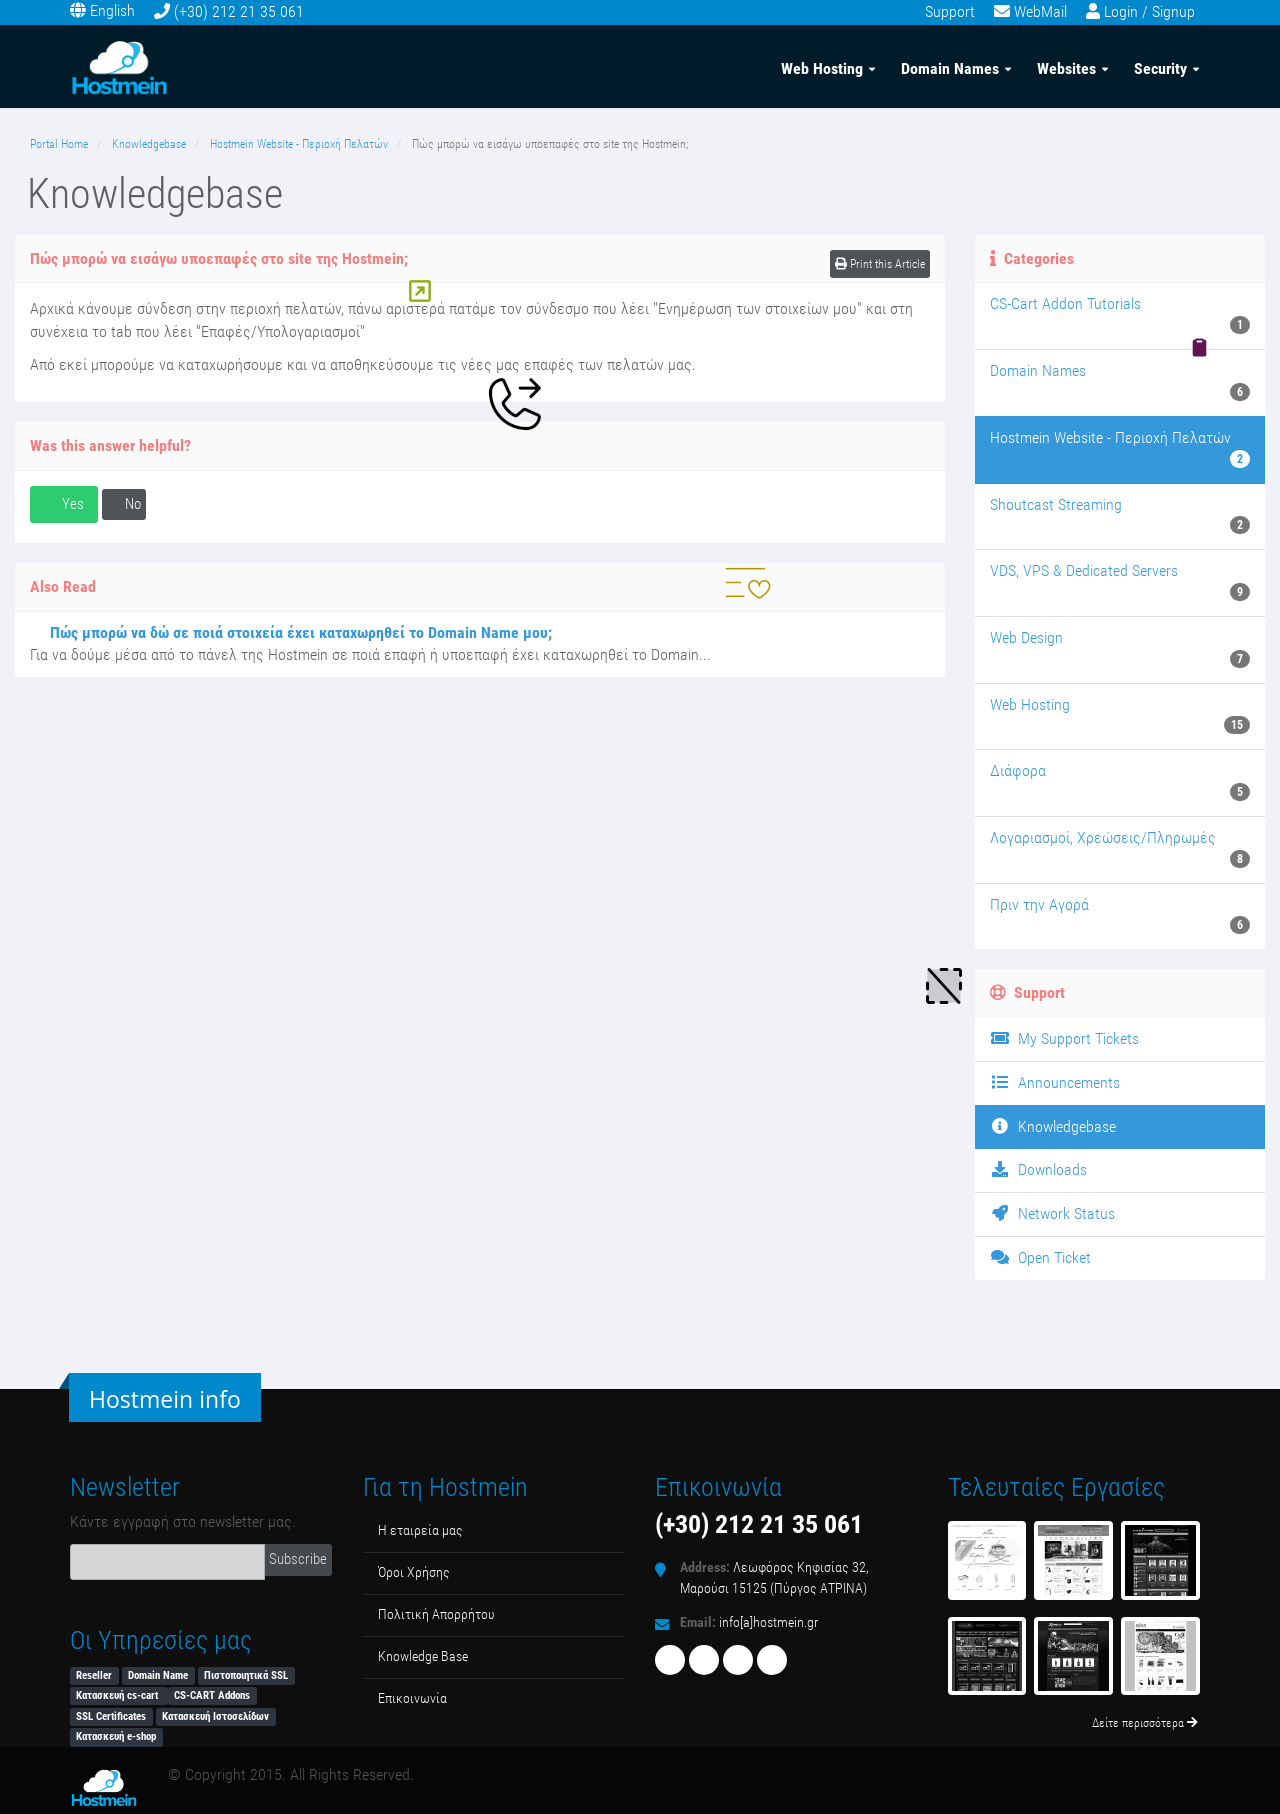 This screenshot has height=1814, width=1280. I want to click on copy to clipboard, so click(1199, 347).